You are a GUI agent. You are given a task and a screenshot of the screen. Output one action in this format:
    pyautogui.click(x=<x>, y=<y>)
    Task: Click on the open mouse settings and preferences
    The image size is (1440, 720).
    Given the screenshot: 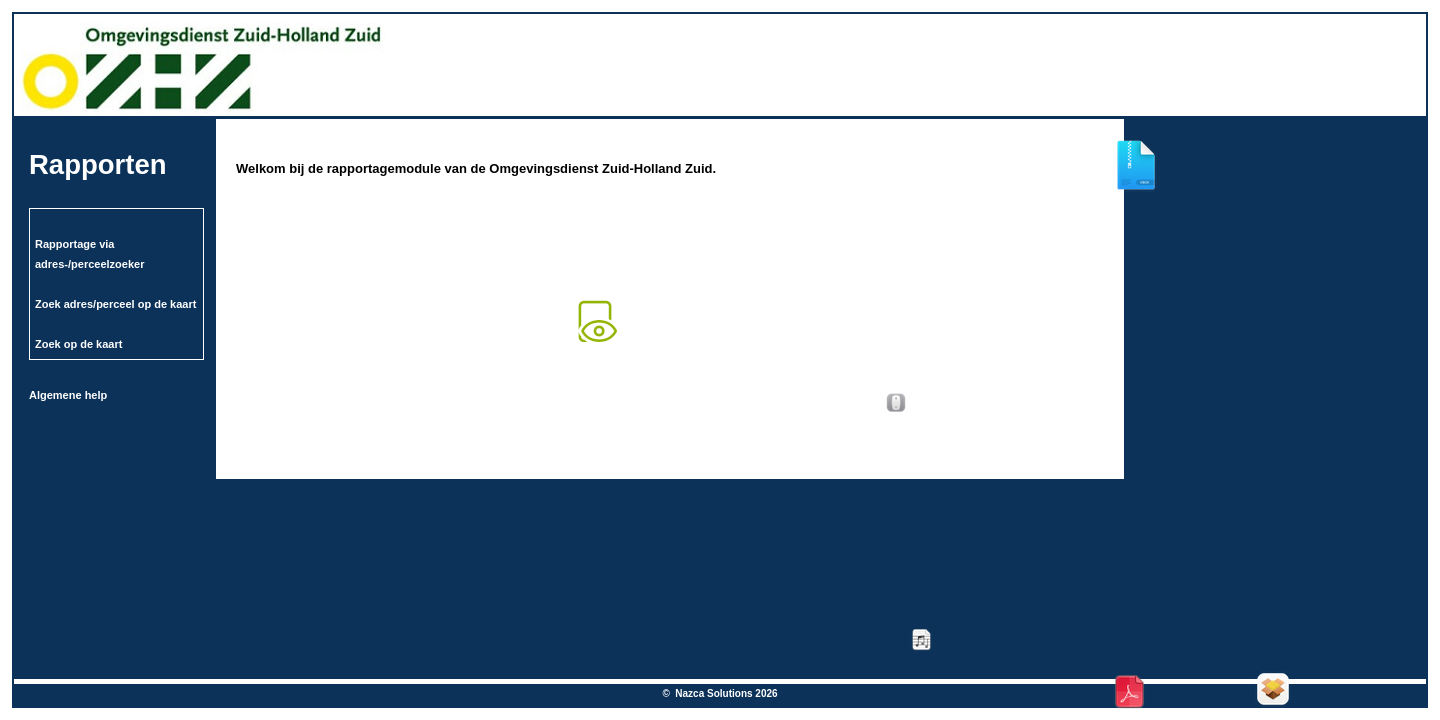 What is the action you would take?
    pyautogui.click(x=896, y=403)
    